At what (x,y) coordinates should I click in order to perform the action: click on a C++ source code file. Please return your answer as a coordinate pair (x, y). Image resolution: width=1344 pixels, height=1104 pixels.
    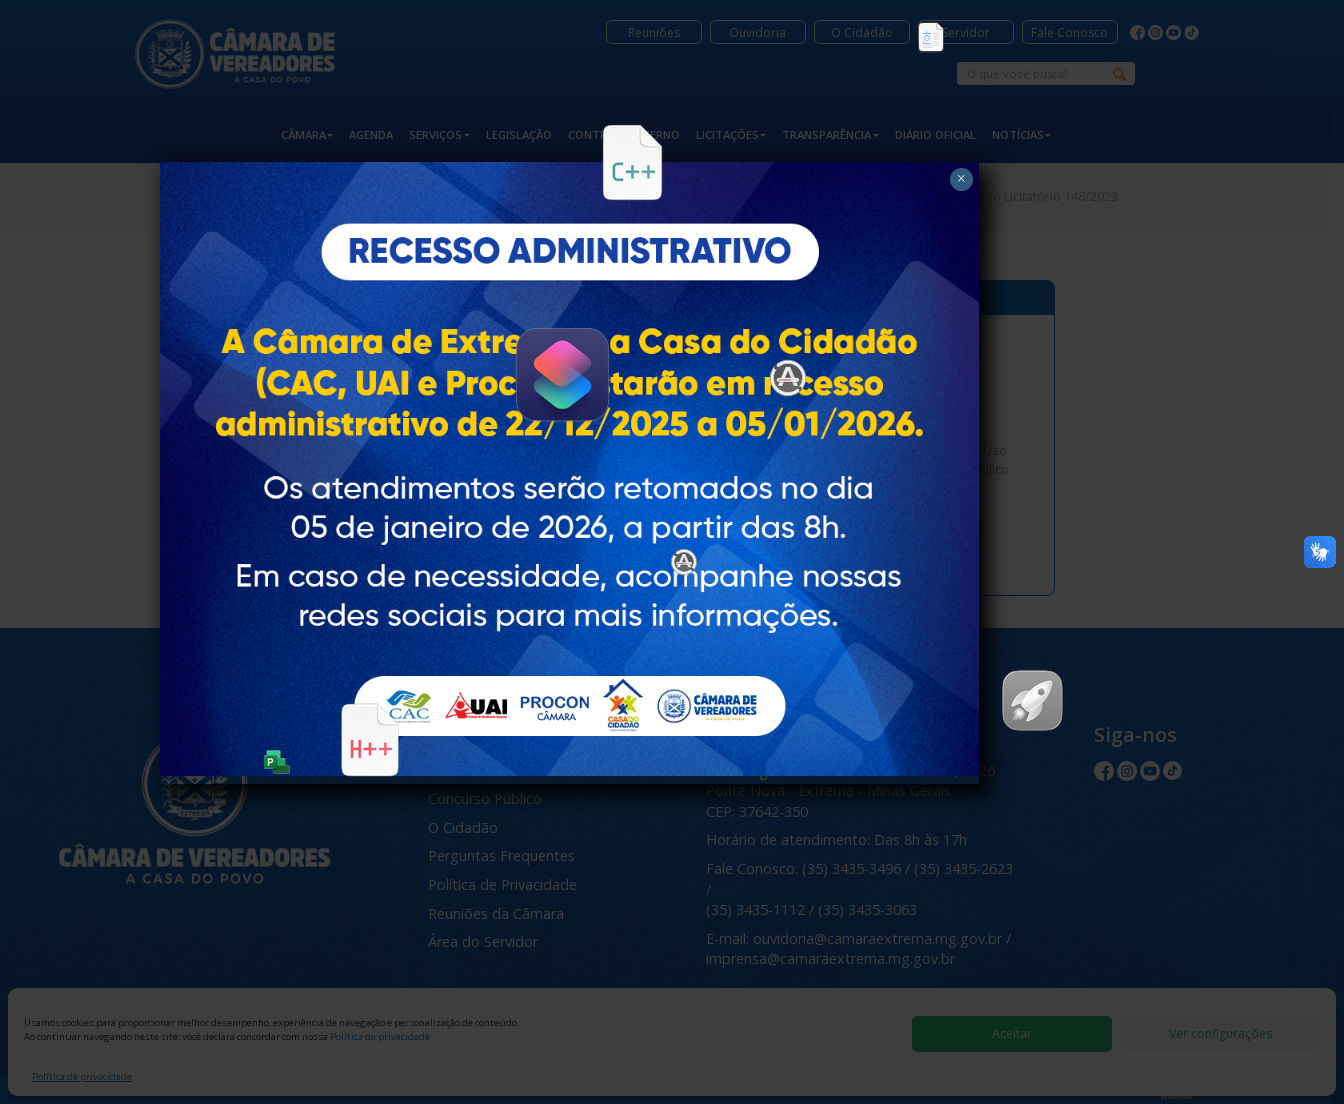
    Looking at the image, I should click on (632, 162).